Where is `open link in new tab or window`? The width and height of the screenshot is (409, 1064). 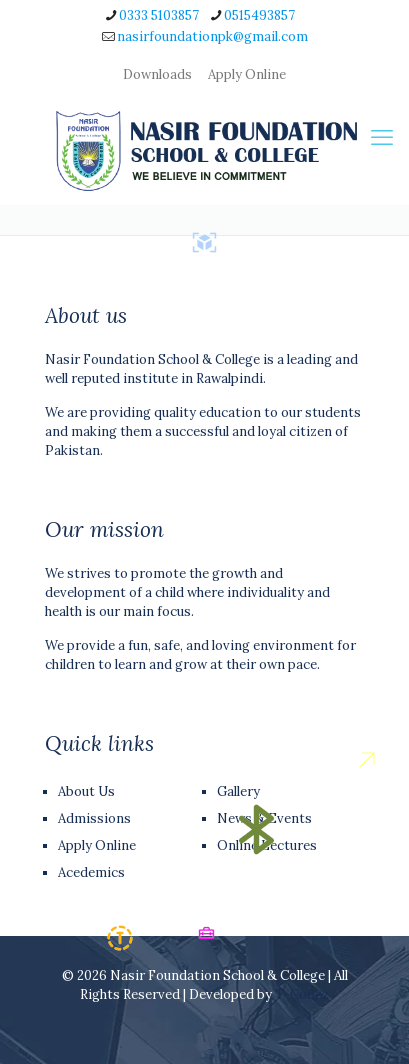
open link in new tab or window is located at coordinates (367, 760).